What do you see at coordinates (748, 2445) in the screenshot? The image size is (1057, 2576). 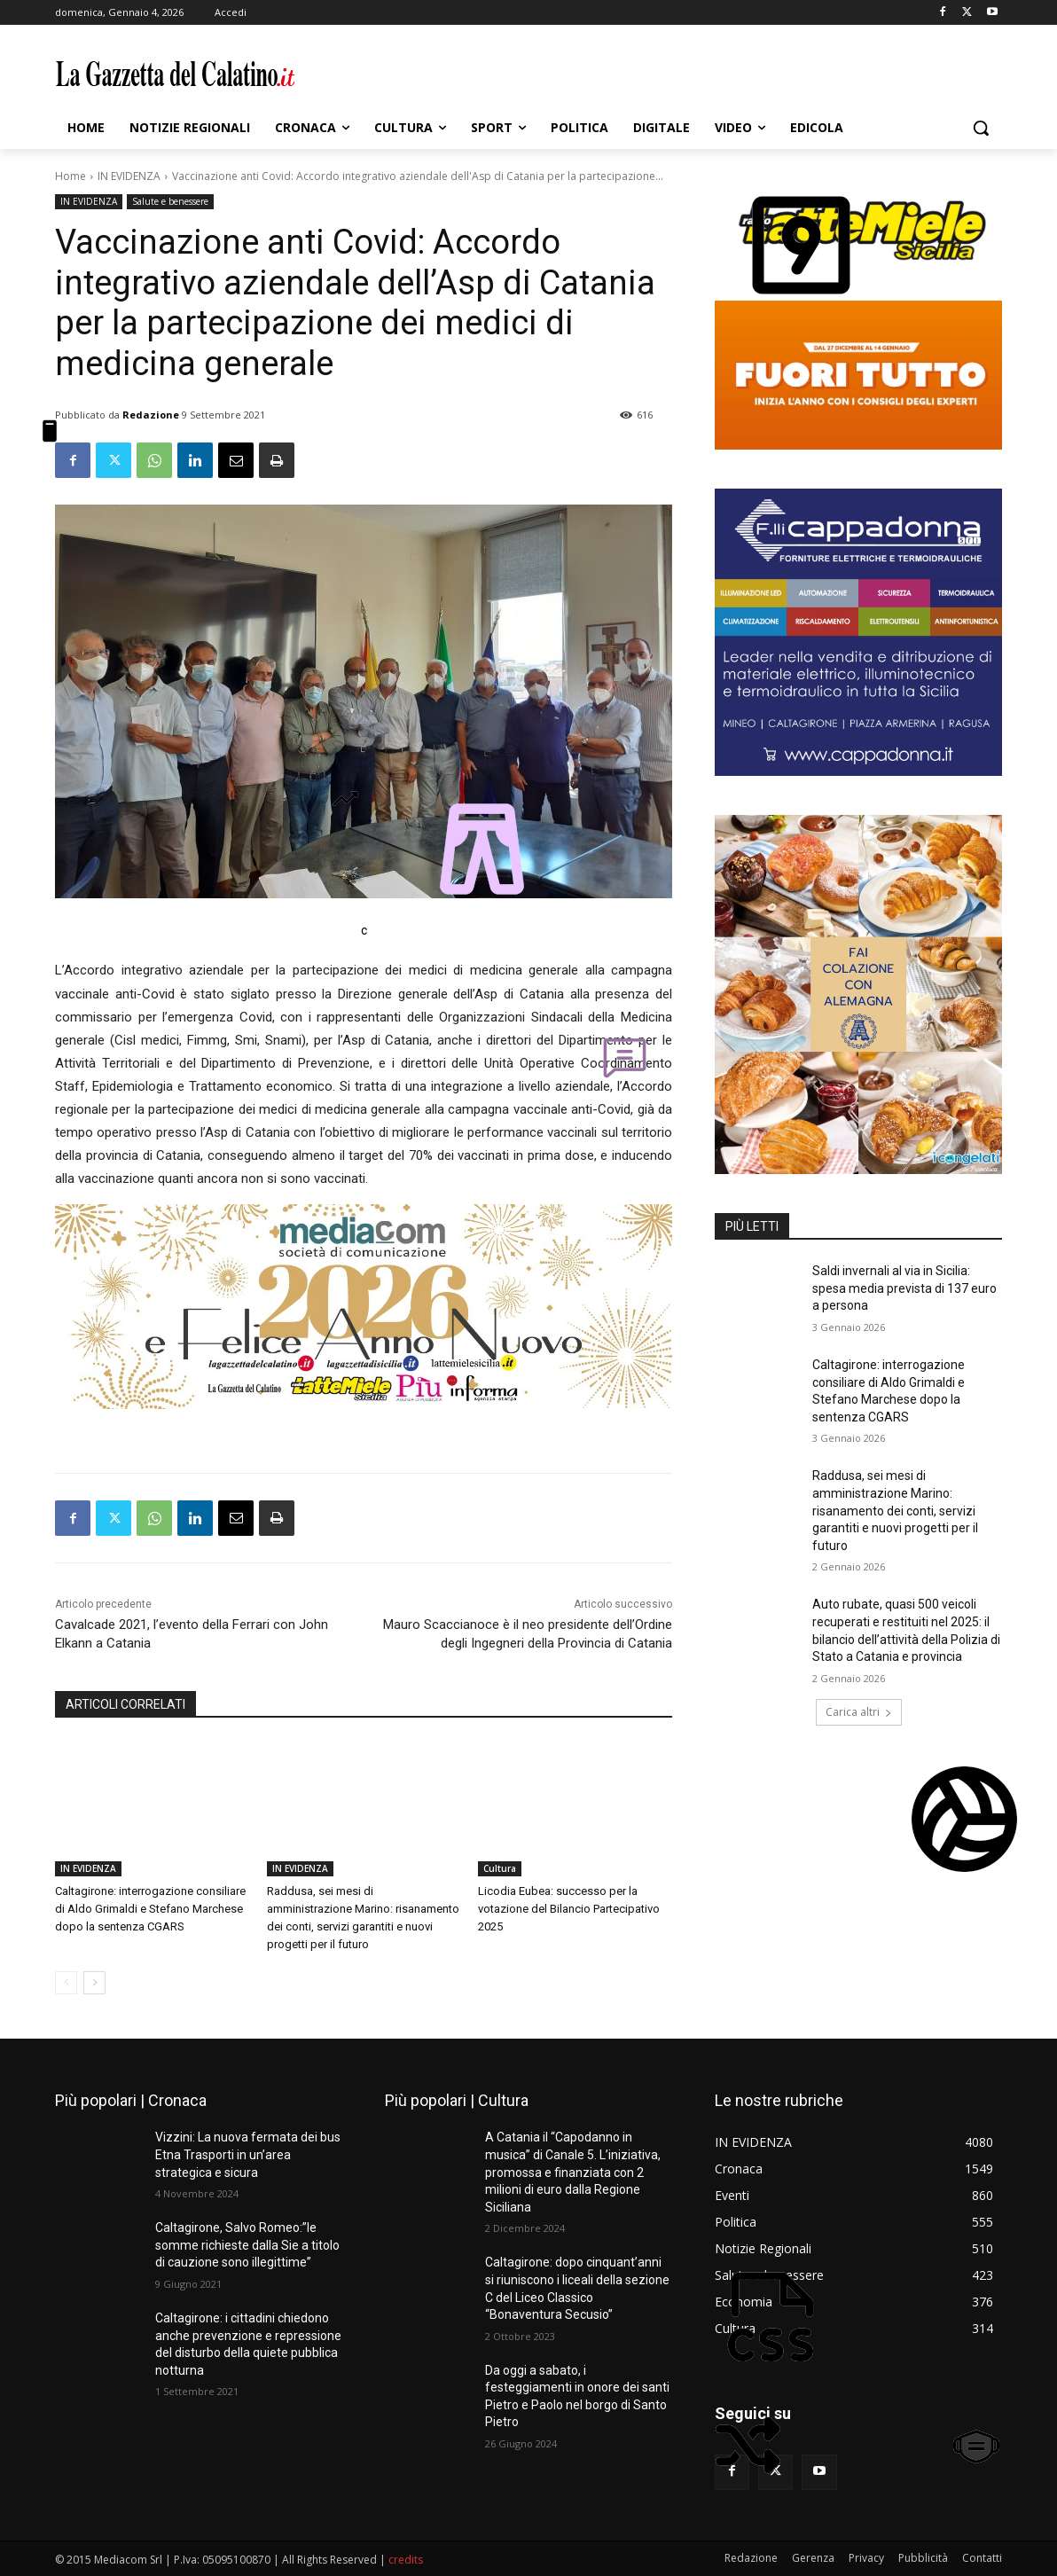 I see `shuffle or randomize content` at bounding box center [748, 2445].